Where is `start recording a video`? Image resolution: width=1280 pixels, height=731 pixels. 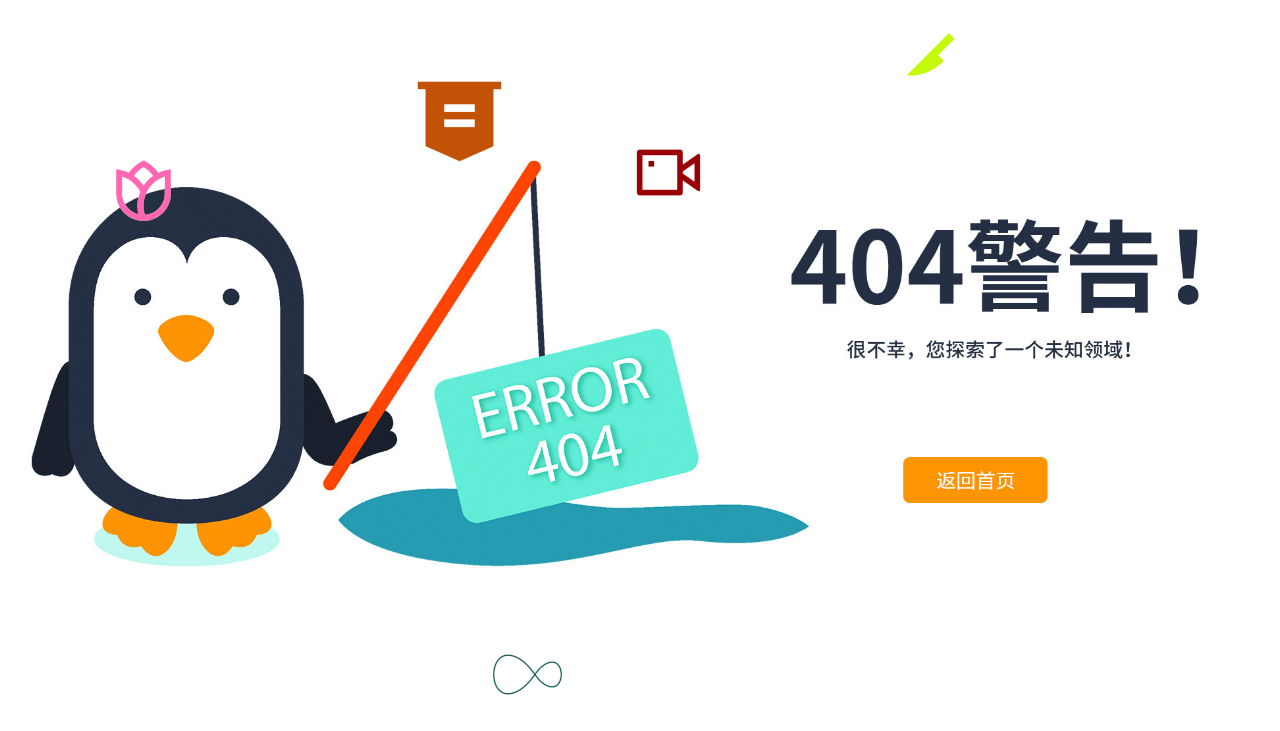 start recording a video is located at coordinates (668, 172).